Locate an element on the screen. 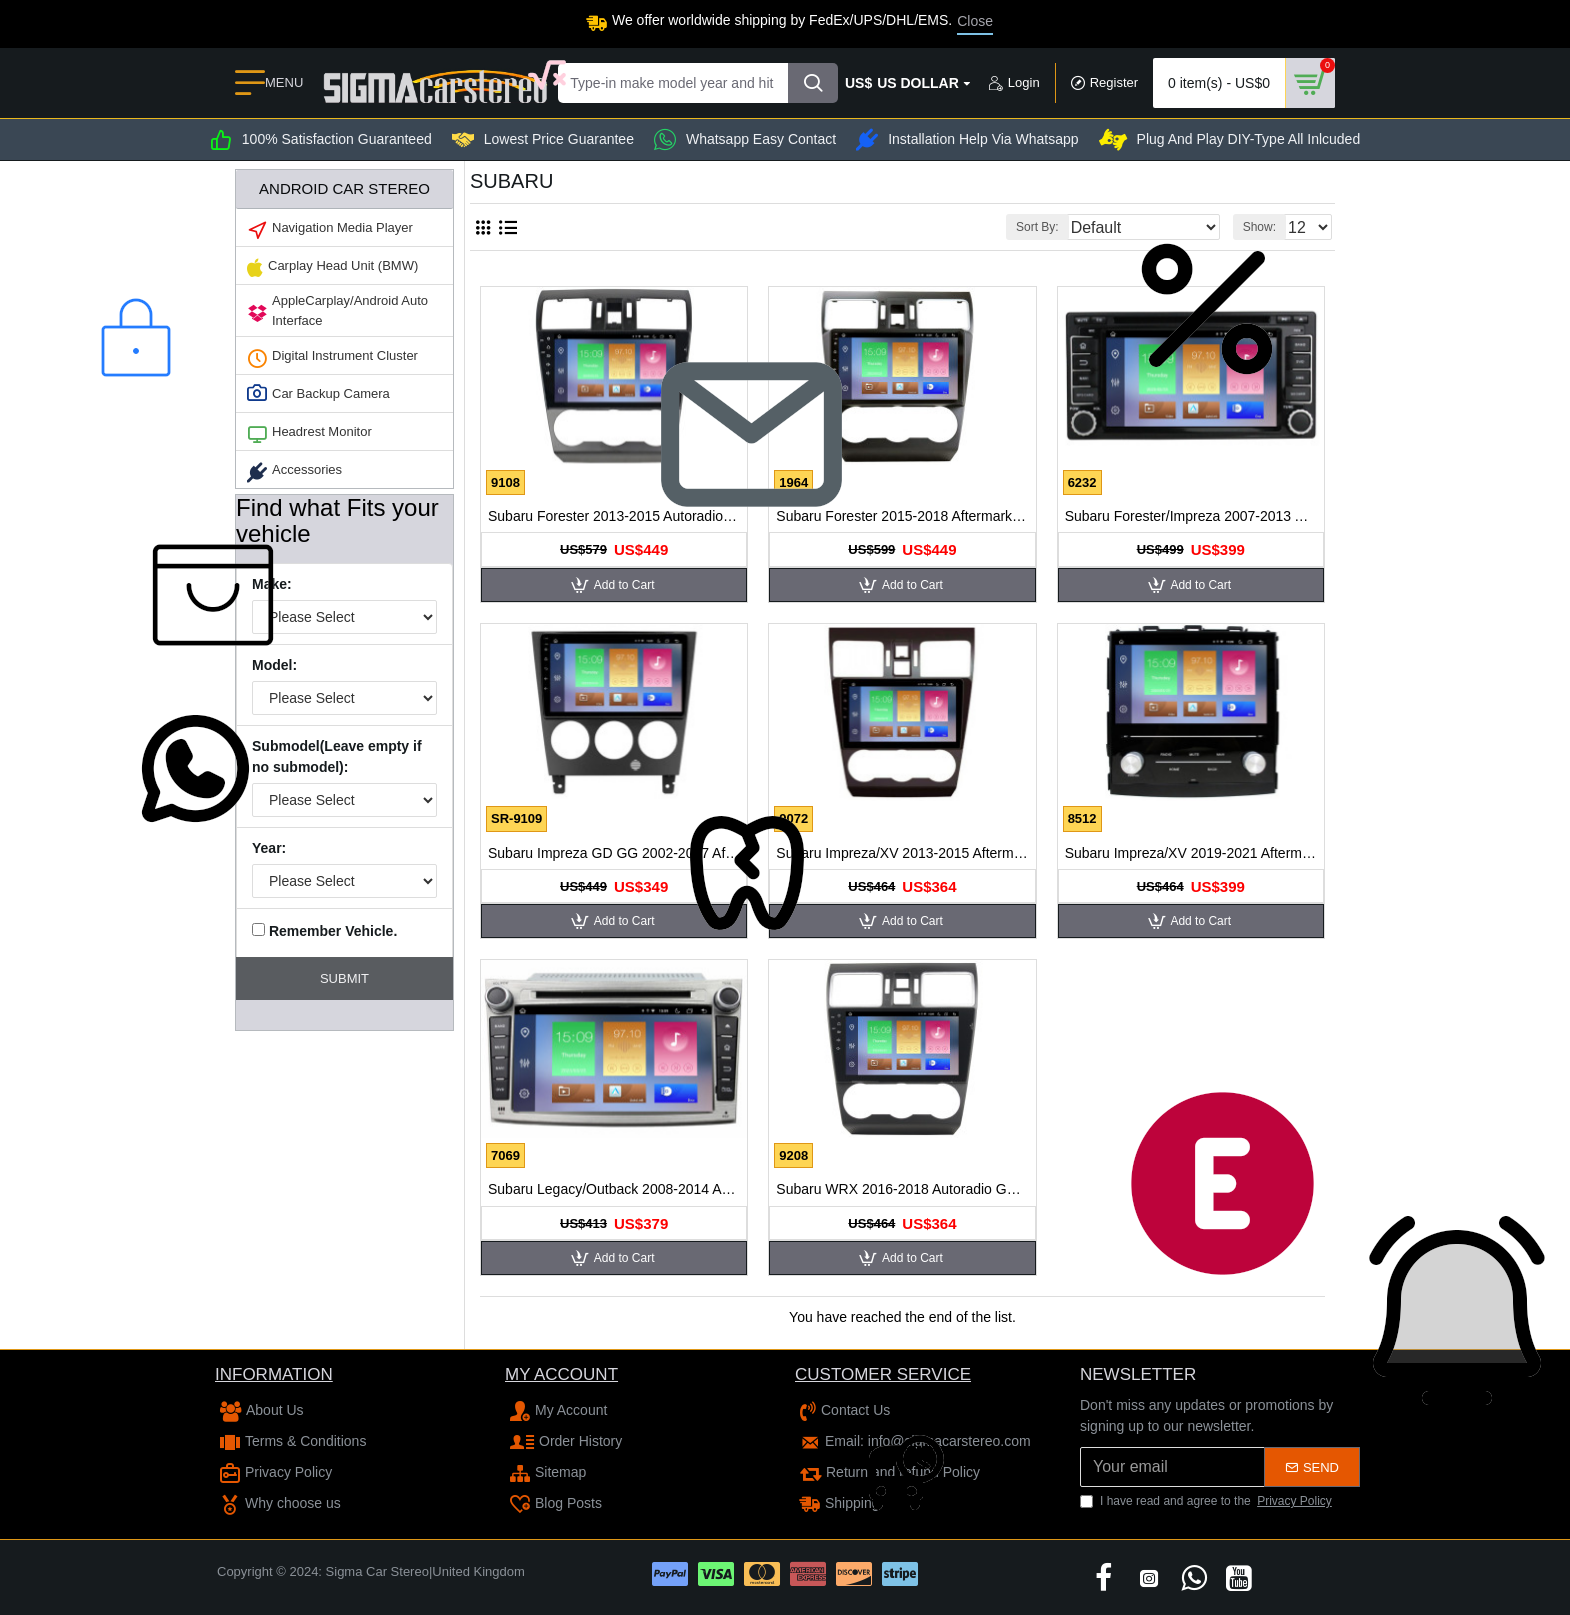 This screenshot has width=1570, height=1615. indicates an "E" rating or category is located at coordinates (1222, 1183).